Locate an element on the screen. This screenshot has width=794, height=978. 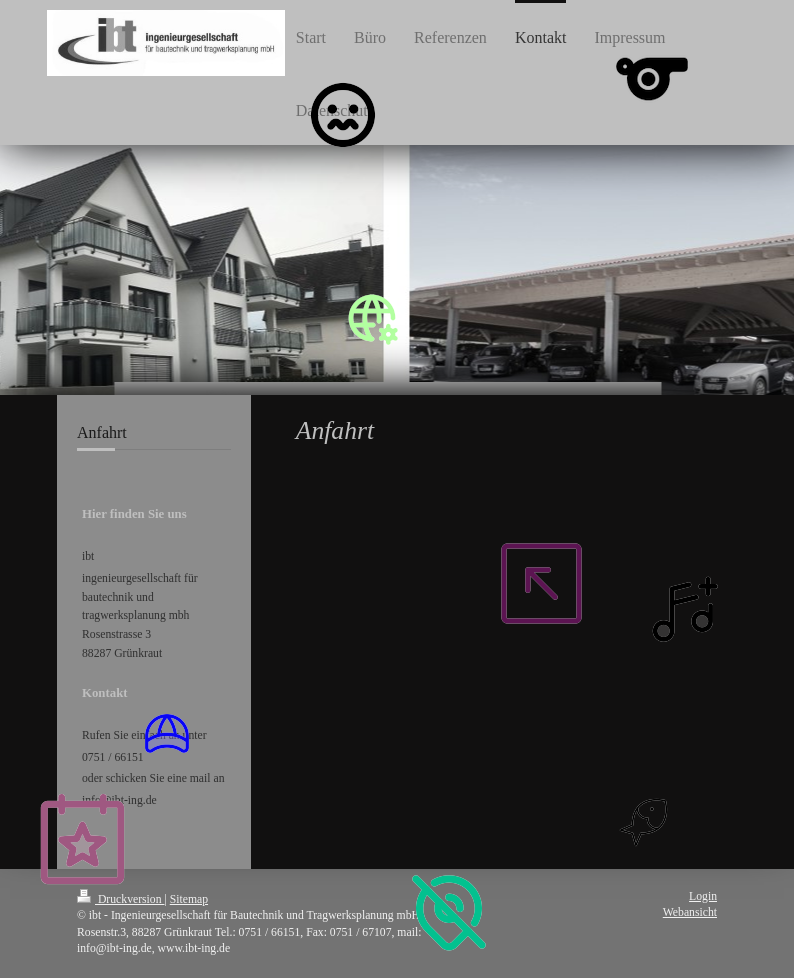
browse seafood or fish-related content is located at coordinates (646, 820).